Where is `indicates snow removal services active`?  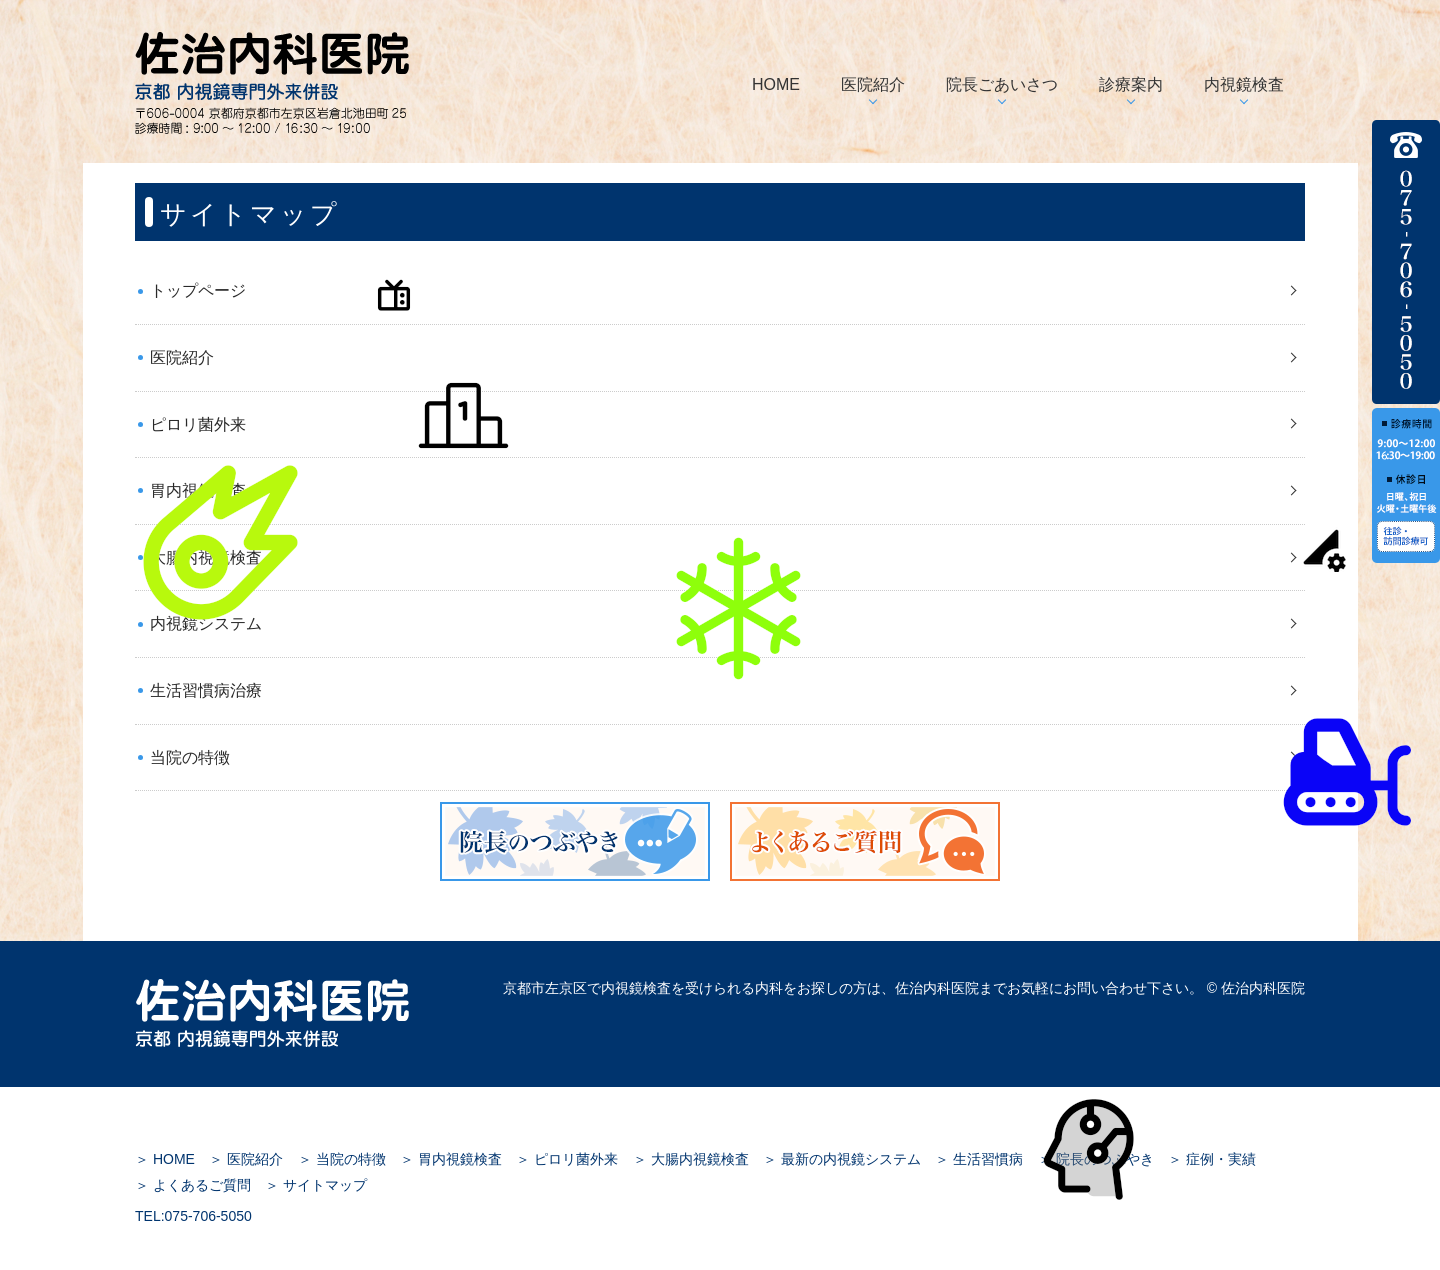
indicates snow removal services active is located at coordinates (1344, 772).